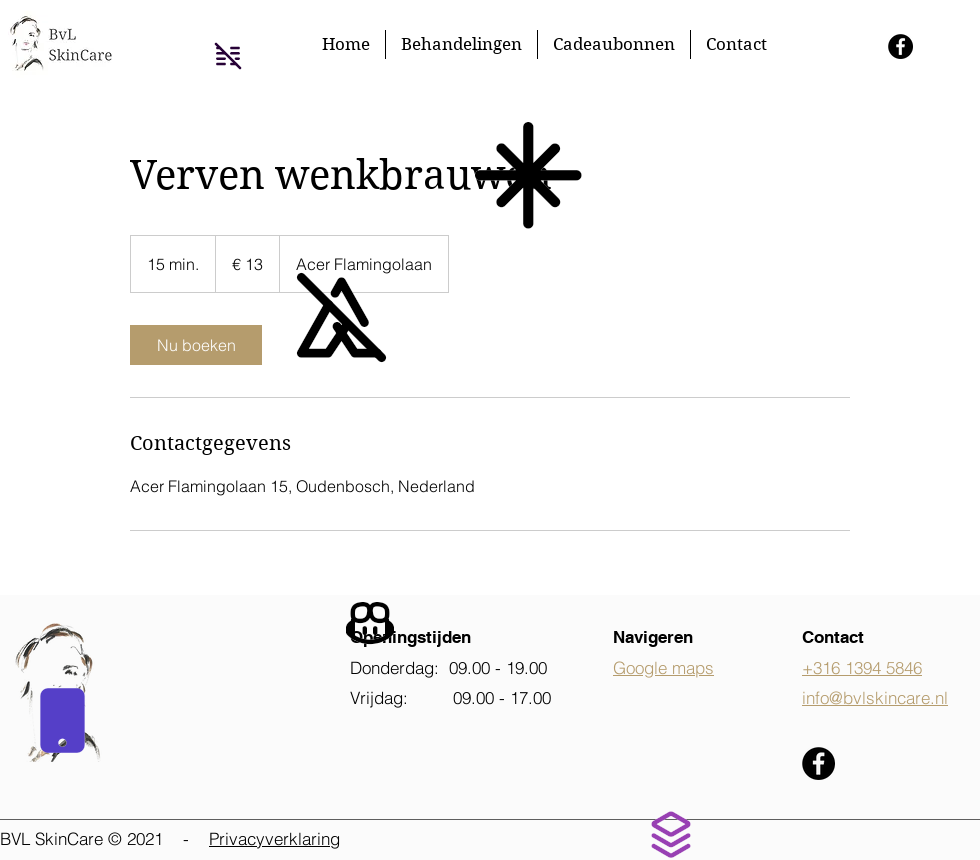  Describe the element at coordinates (62, 720) in the screenshot. I see `indicates mobile device or smartphone` at that location.